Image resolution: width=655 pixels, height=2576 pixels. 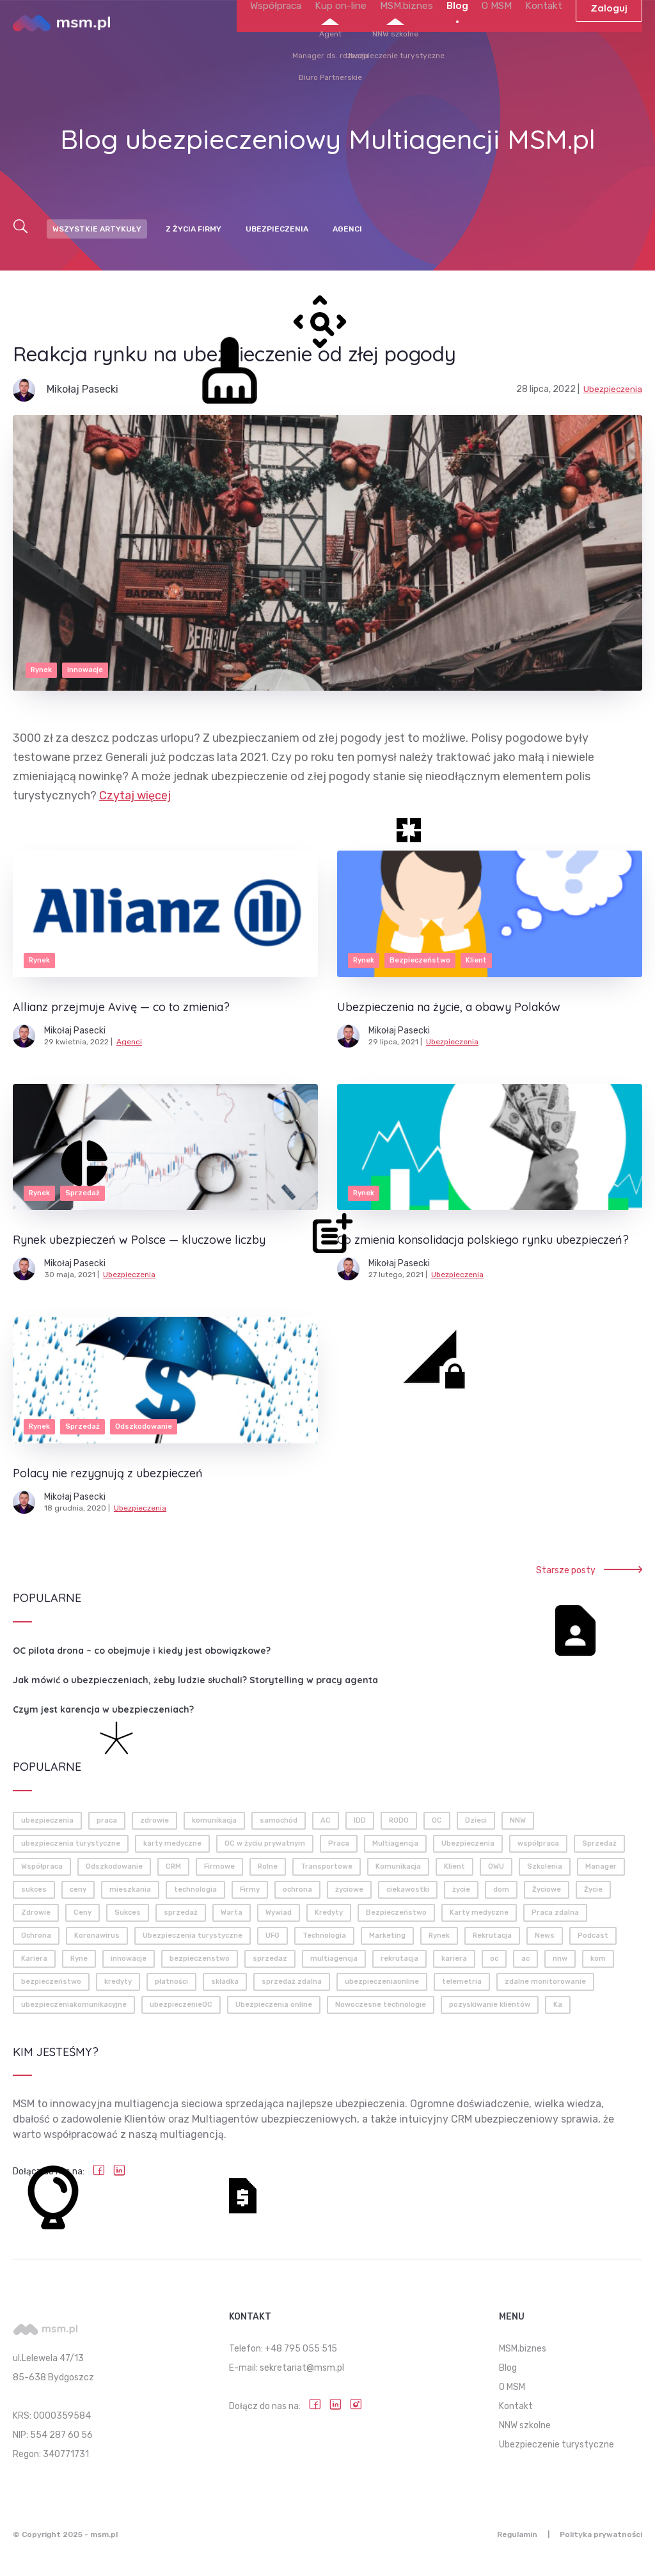 I want to click on celebrate an event or milestone, so click(x=53, y=2197).